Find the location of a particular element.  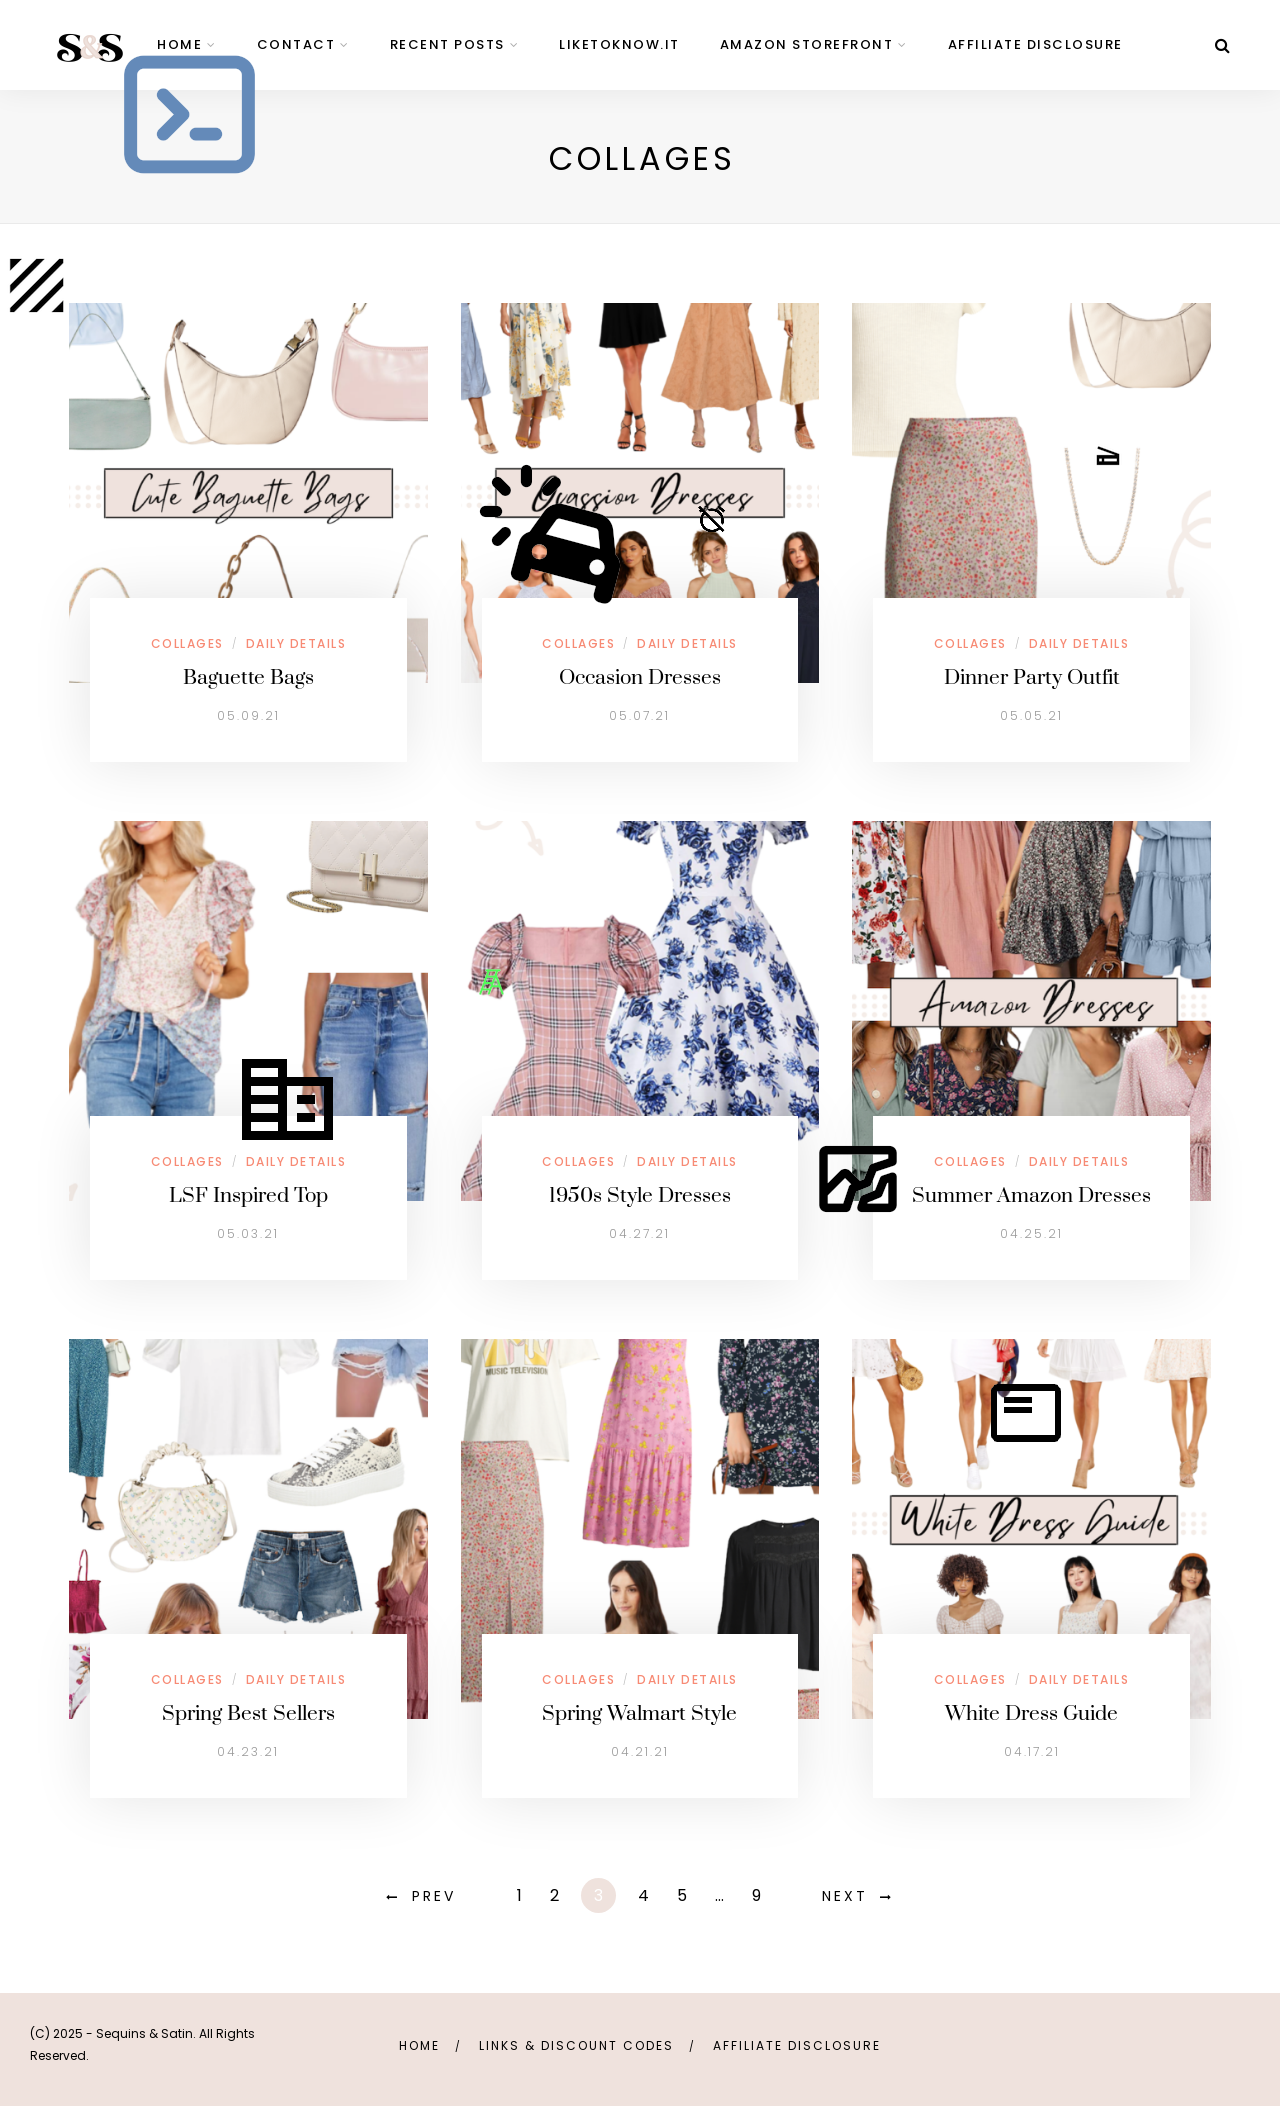

access tools or equipment section is located at coordinates (492, 982).